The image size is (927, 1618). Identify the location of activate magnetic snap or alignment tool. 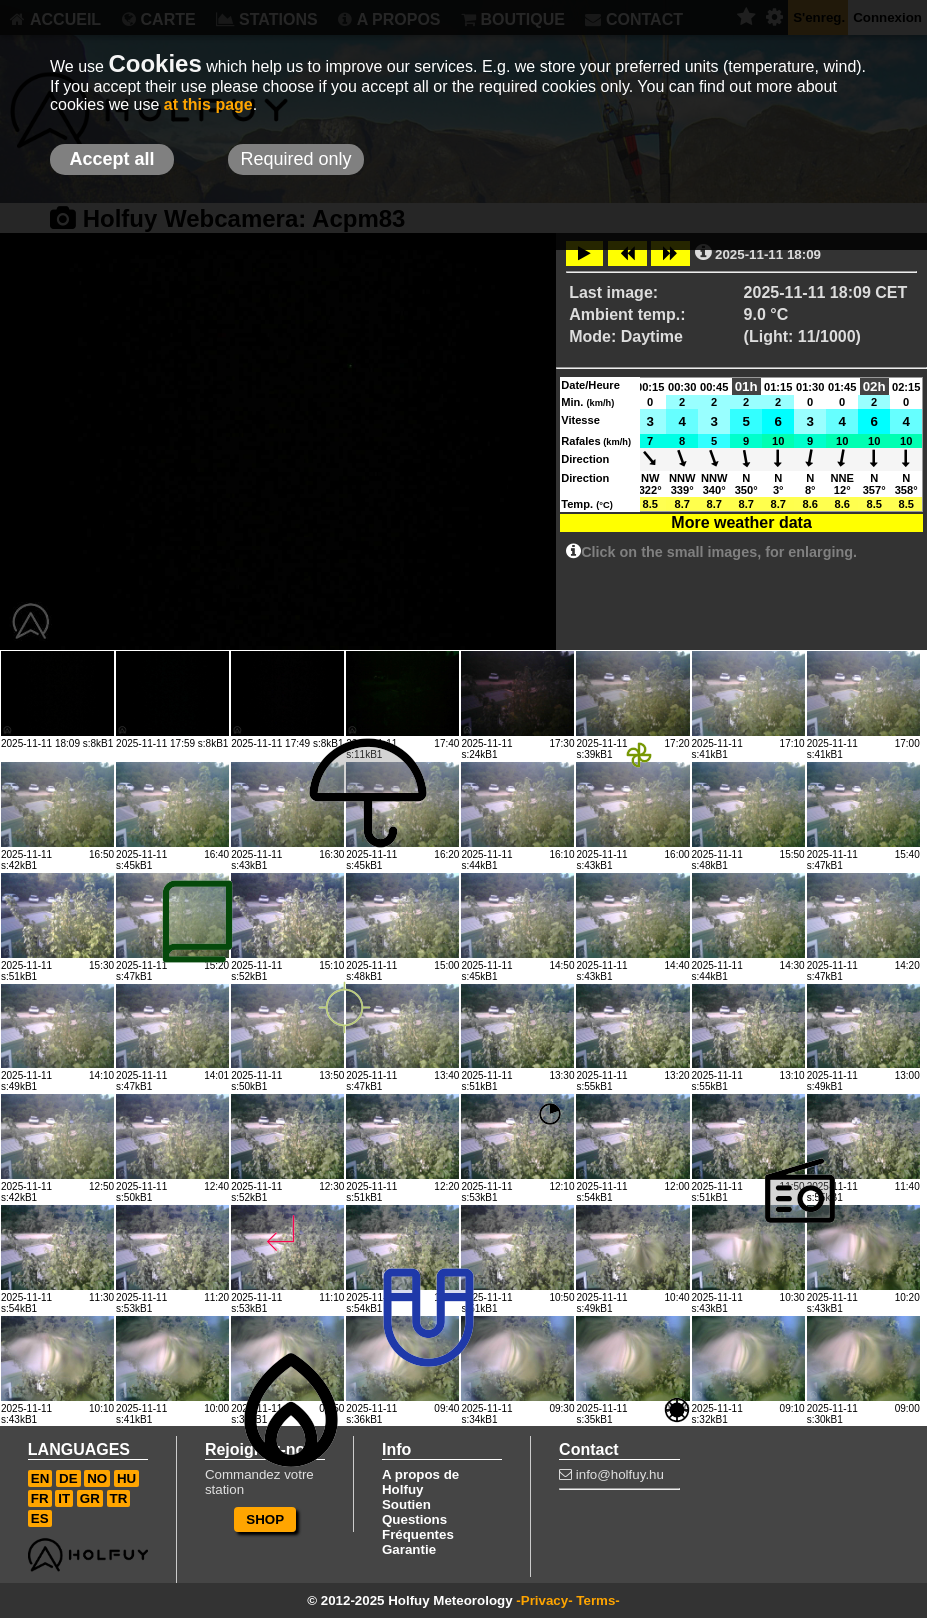
(428, 1313).